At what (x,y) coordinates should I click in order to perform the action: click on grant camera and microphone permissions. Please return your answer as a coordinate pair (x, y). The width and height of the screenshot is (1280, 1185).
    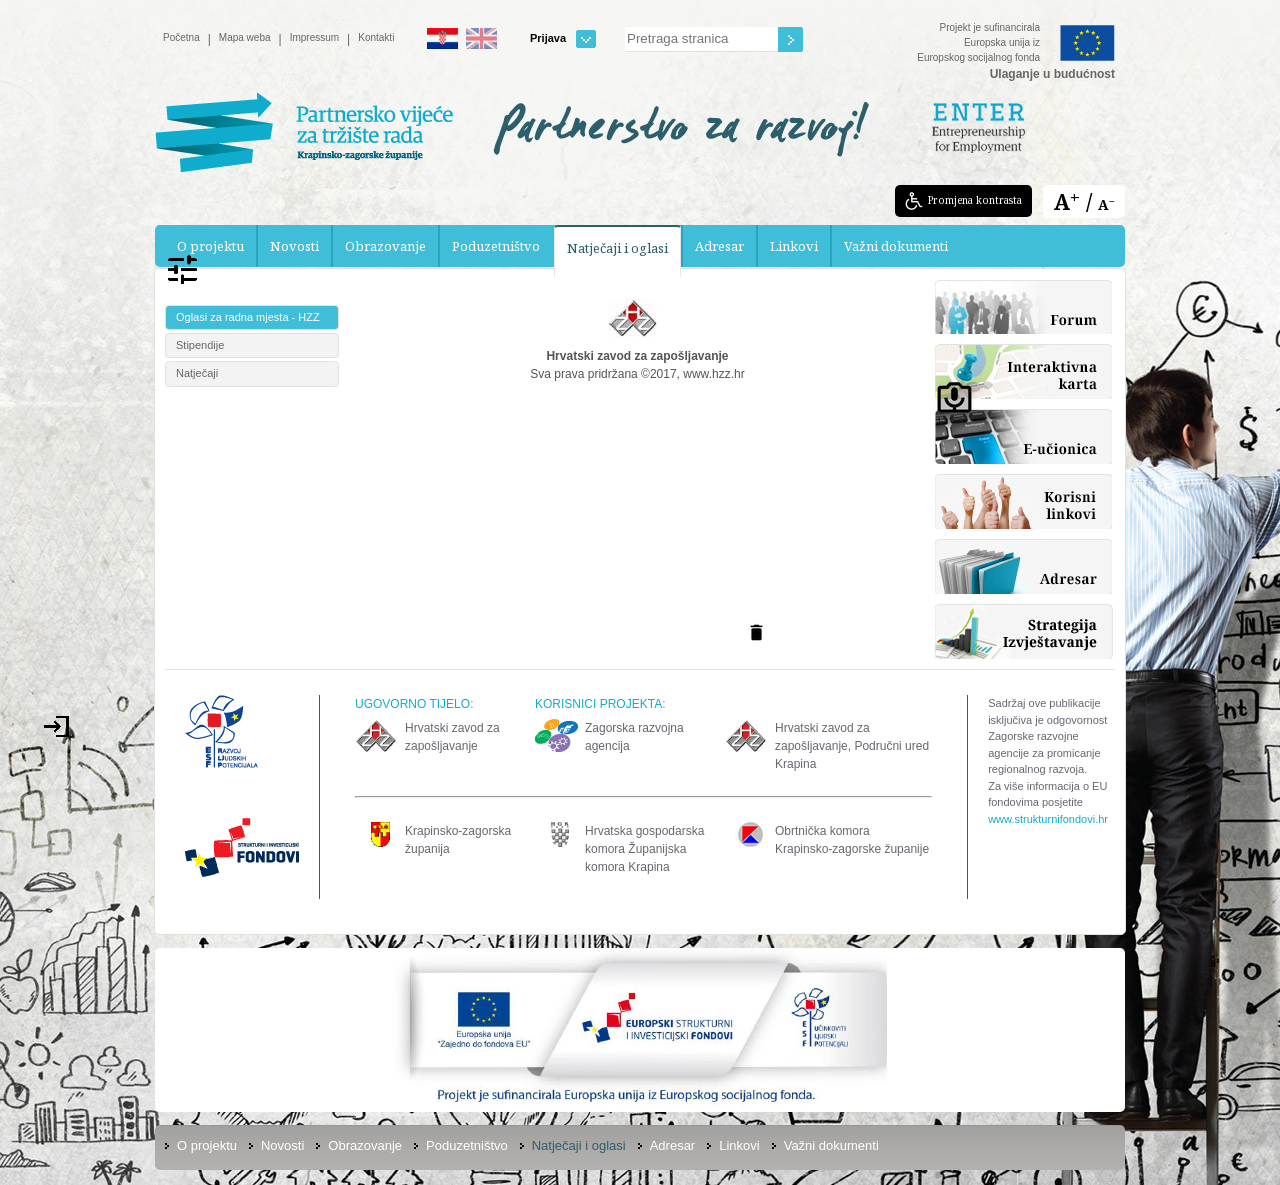
    Looking at the image, I should click on (954, 397).